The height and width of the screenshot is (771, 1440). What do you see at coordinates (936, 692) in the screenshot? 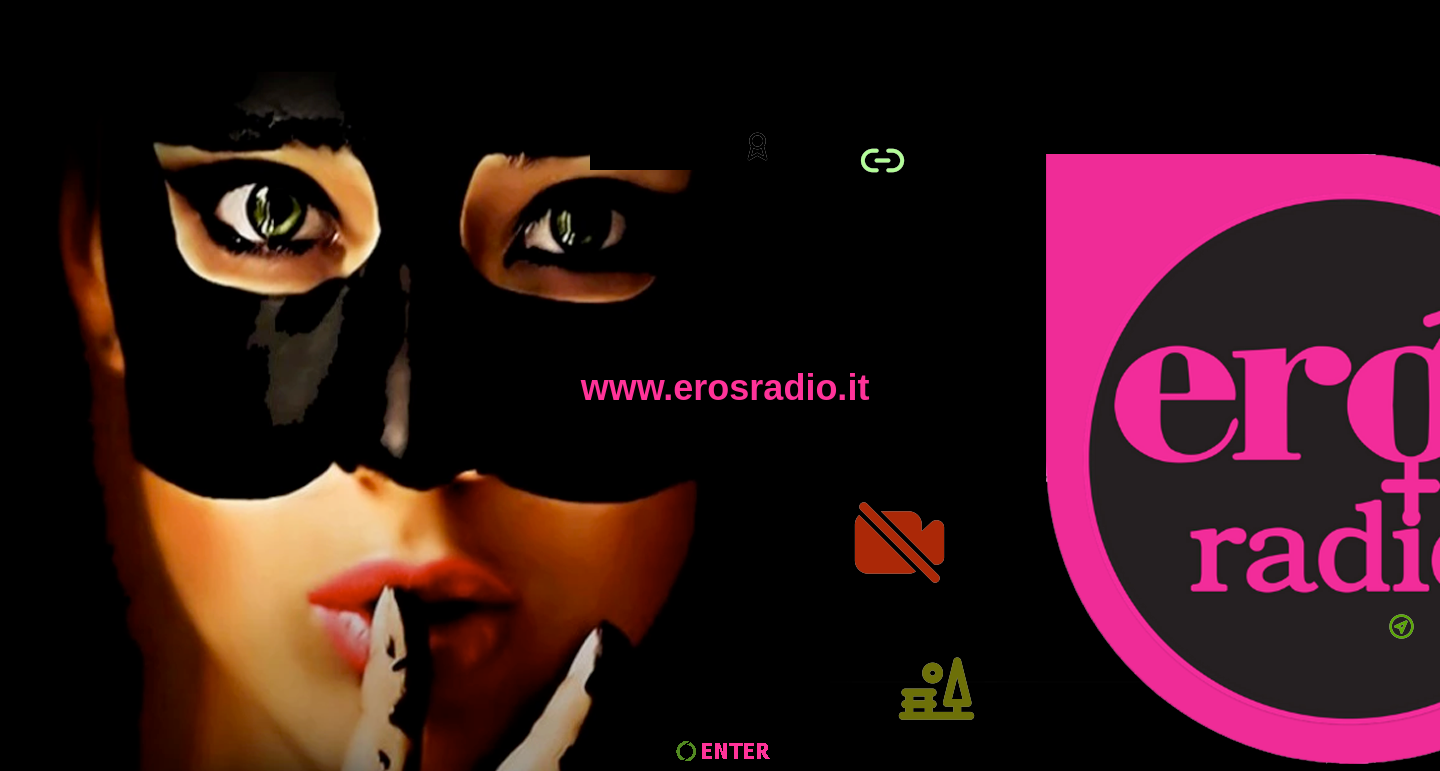
I see `view nearby parks or green spaces` at bounding box center [936, 692].